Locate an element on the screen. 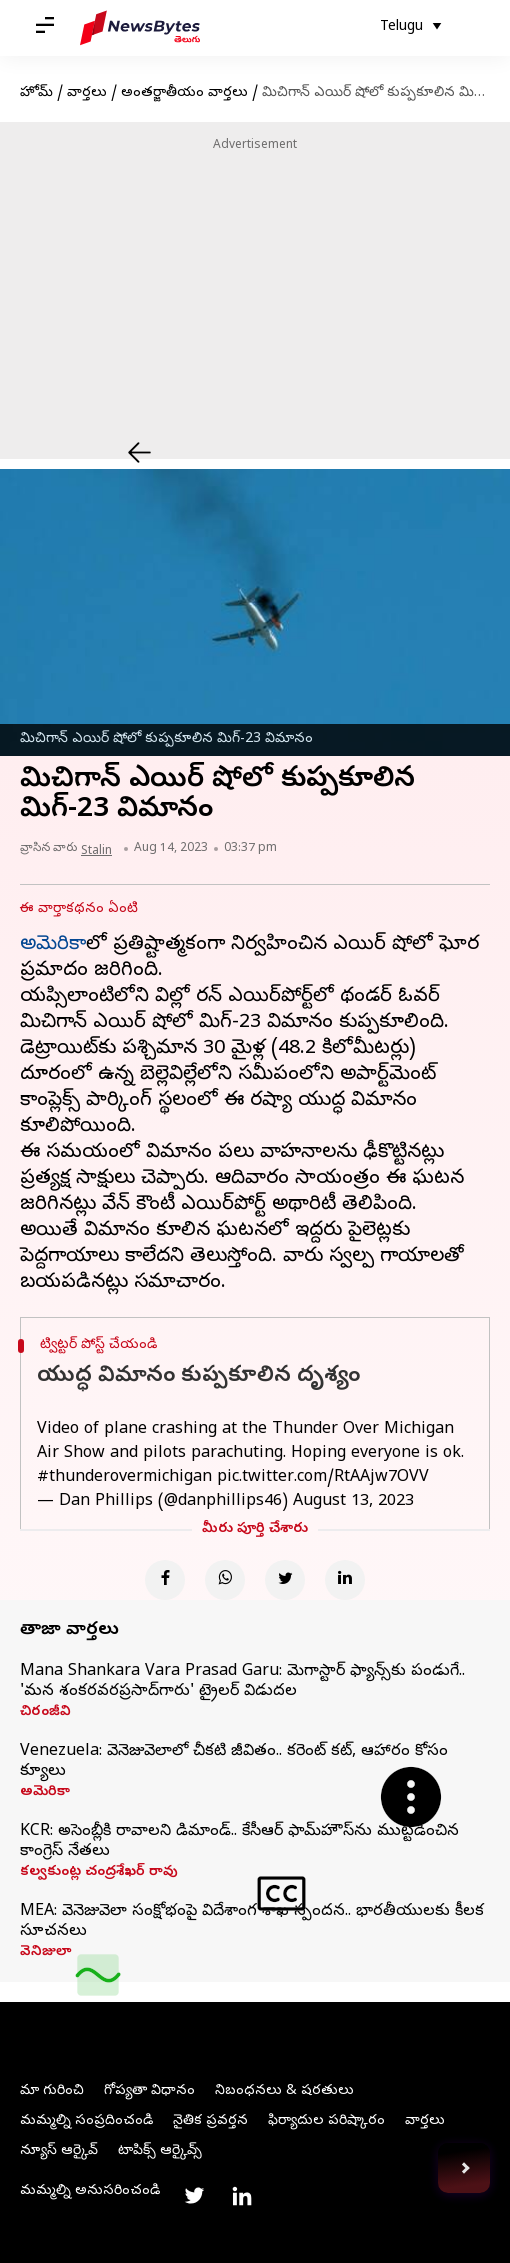  open more options menu is located at coordinates (411, 1797).